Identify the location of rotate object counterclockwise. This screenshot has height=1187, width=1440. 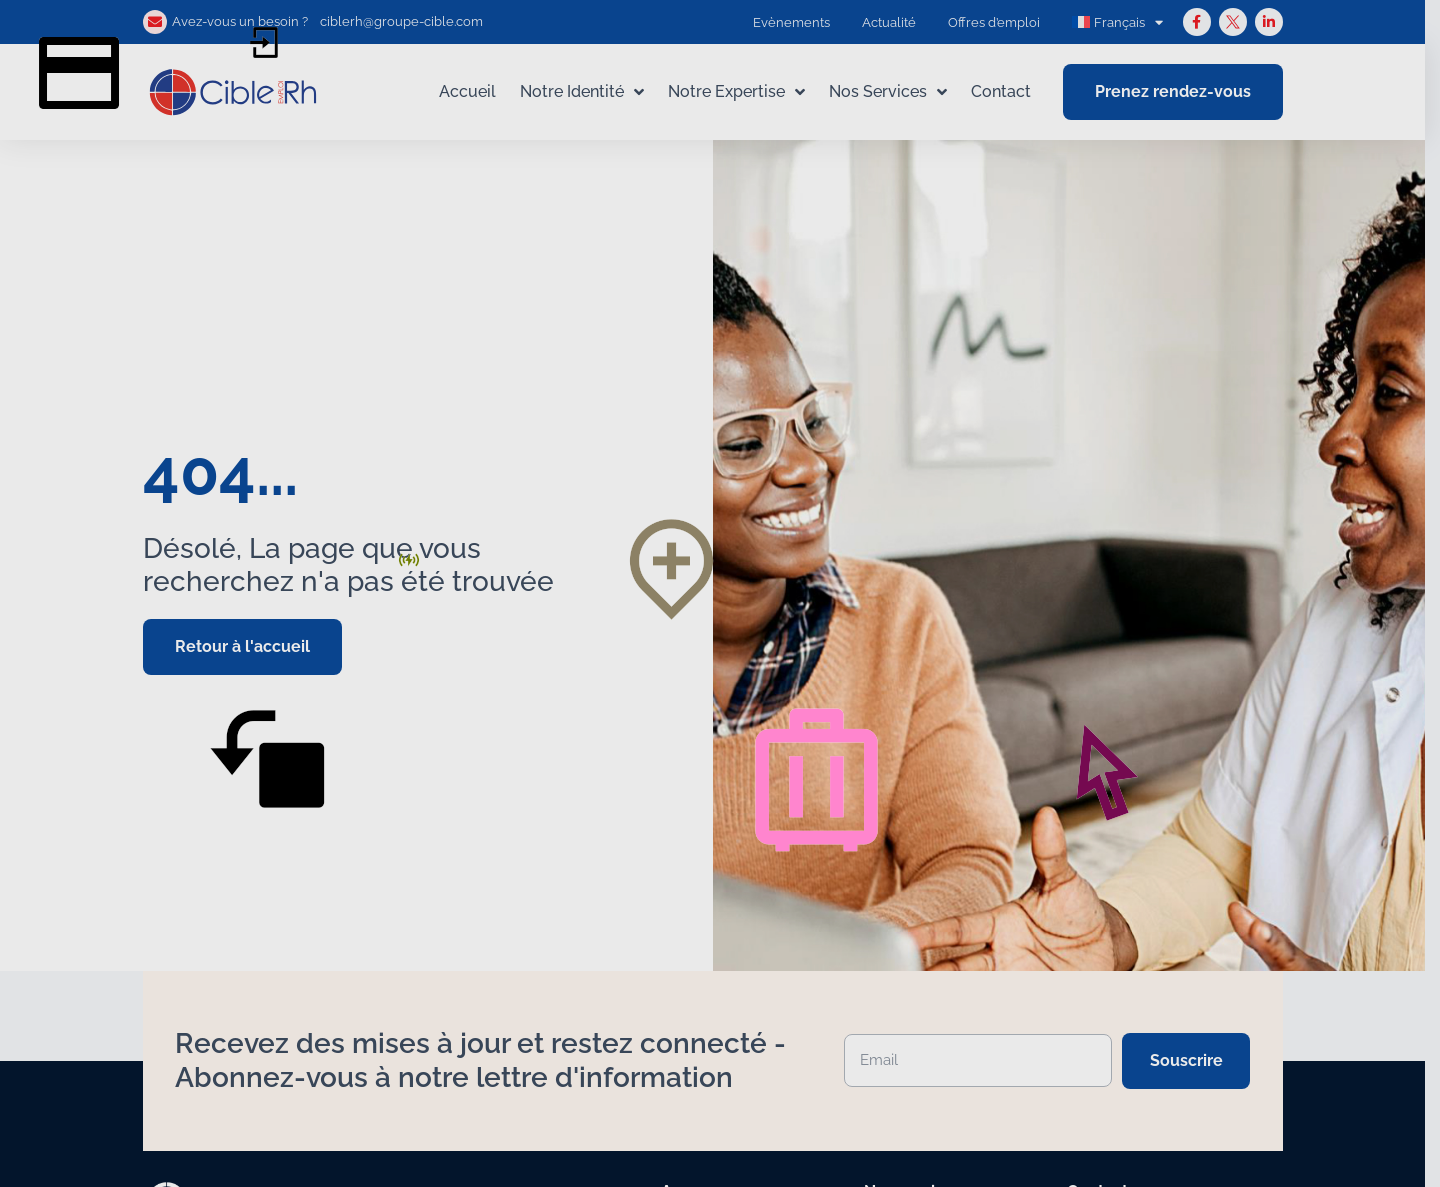
(270, 759).